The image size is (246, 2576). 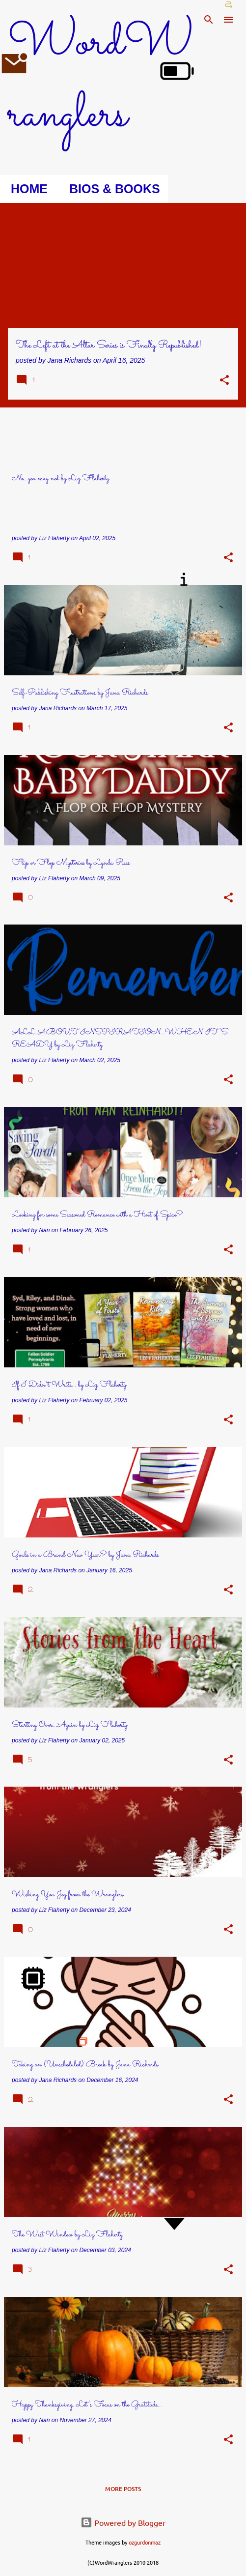 I want to click on view more information or details, so click(x=184, y=579).